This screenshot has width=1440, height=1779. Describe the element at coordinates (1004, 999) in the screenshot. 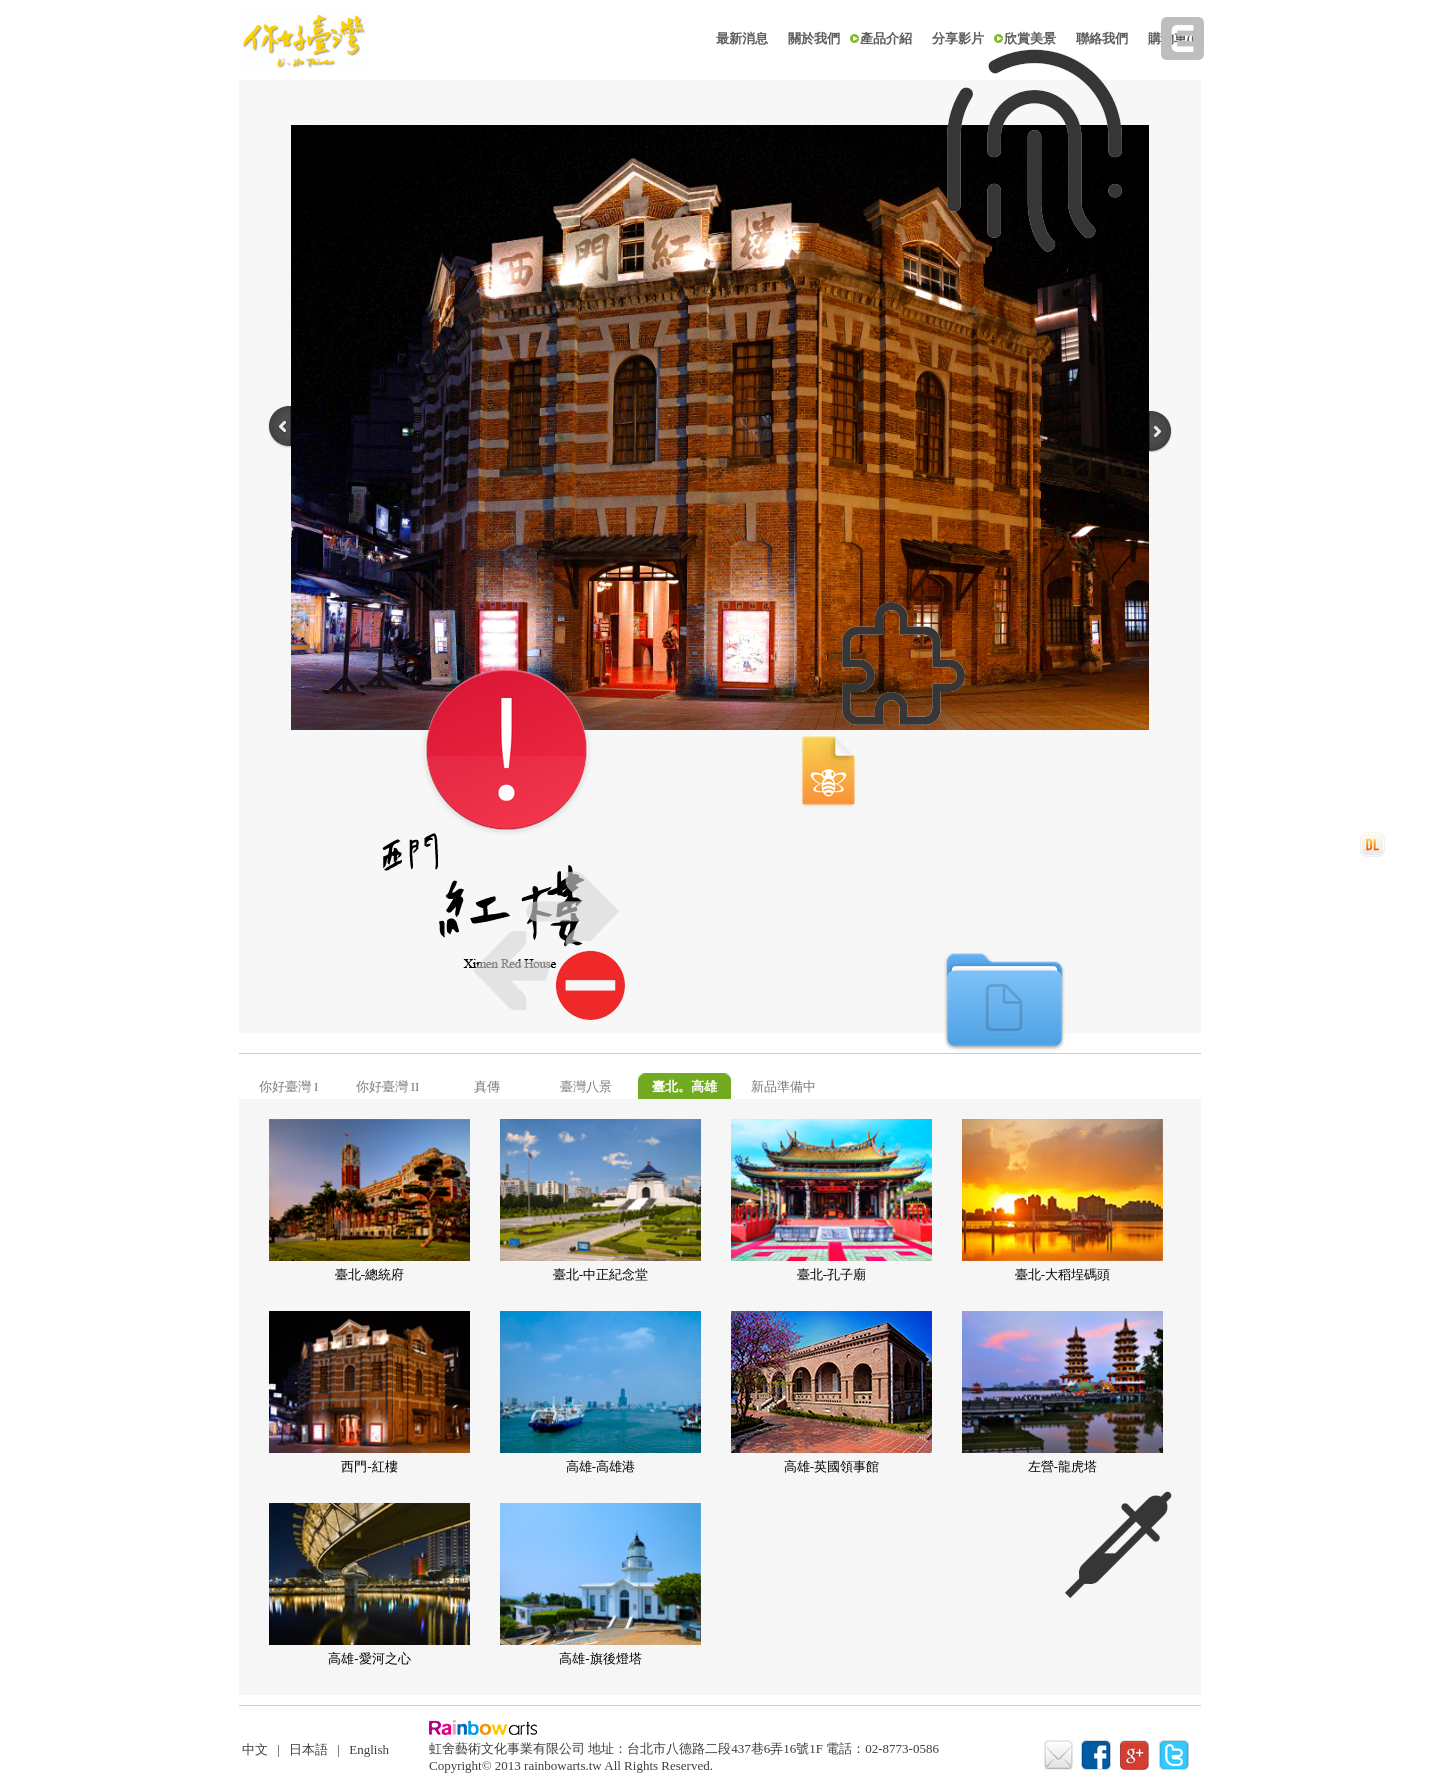

I see `open your documents folder` at that location.